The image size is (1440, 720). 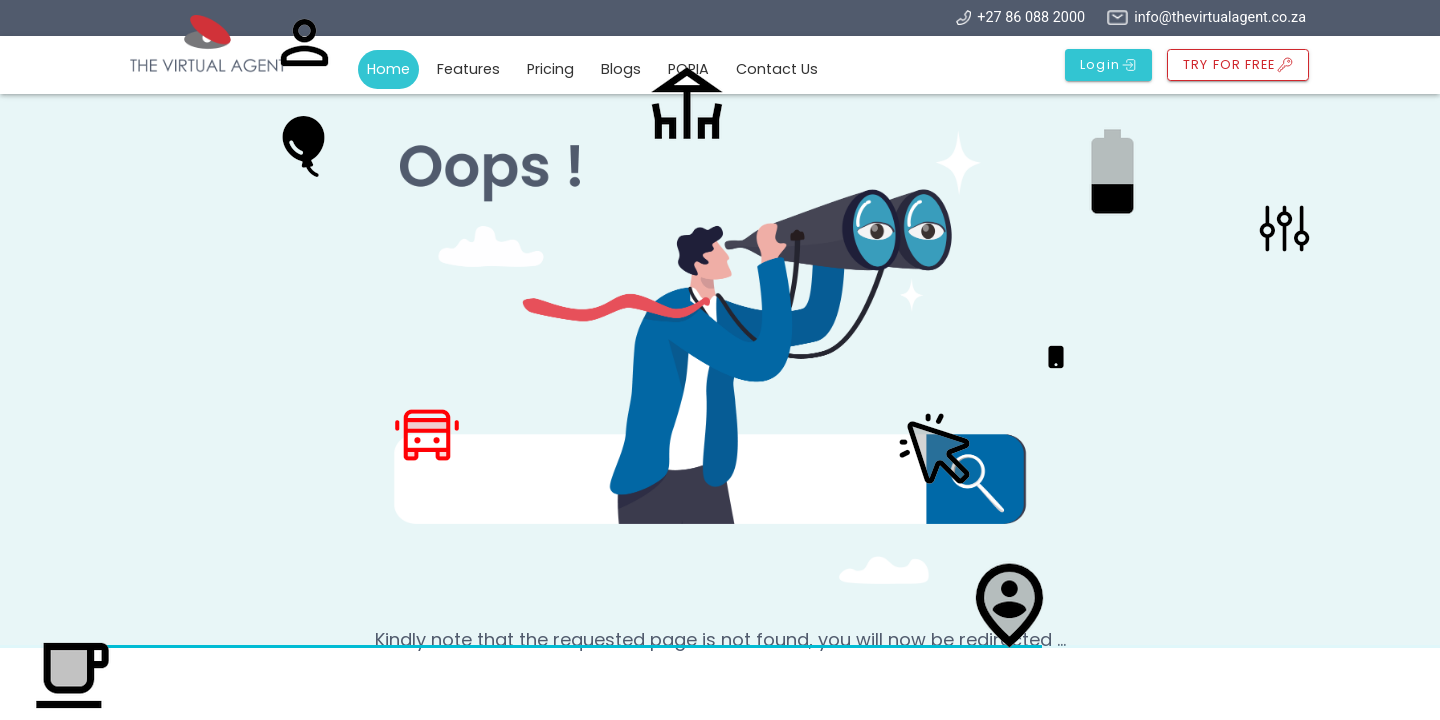 I want to click on view a person's location on the map, so click(x=1009, y=605).